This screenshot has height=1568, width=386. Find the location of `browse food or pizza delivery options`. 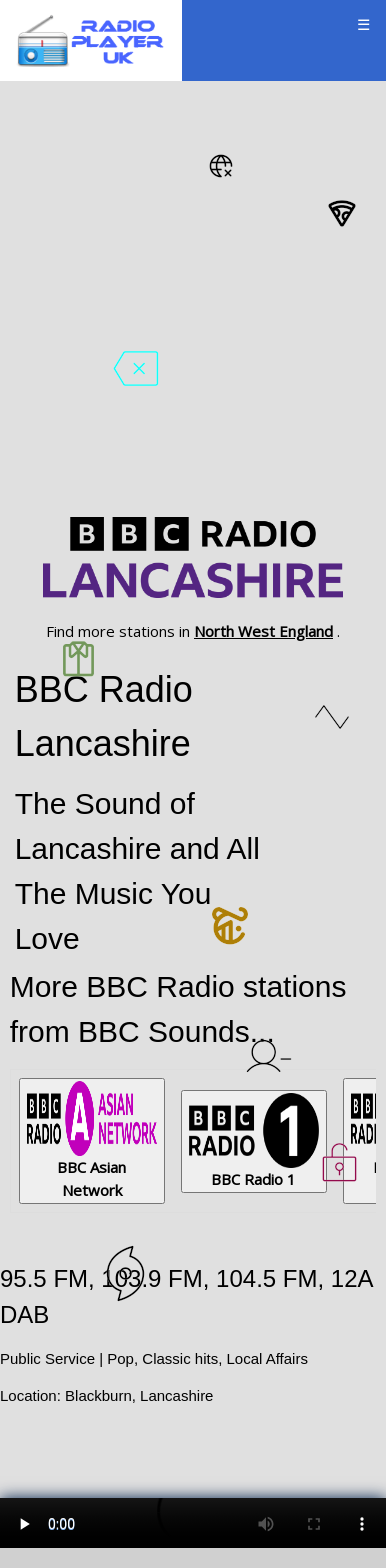

browse food or pizza delivery options is located at coordinates (342, 213).